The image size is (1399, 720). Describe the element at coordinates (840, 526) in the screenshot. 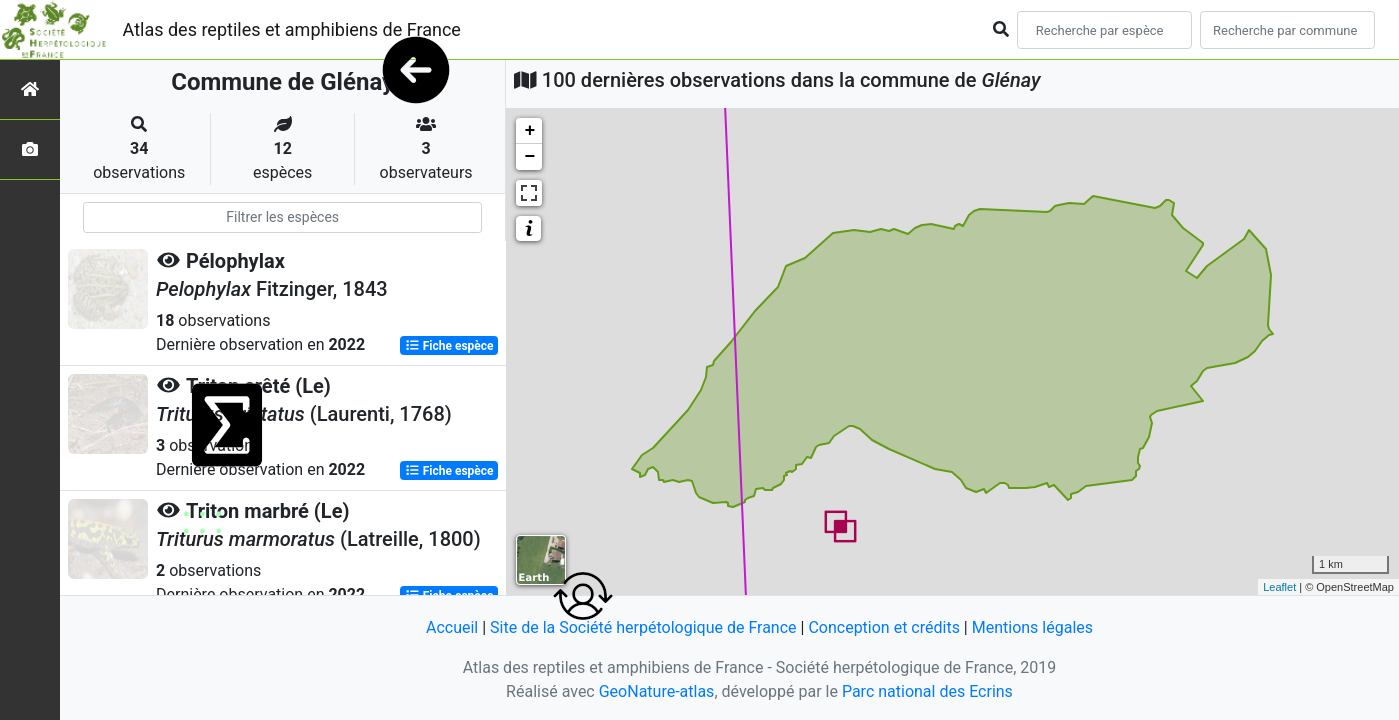

I see `combine or merge selected layers` at that location.